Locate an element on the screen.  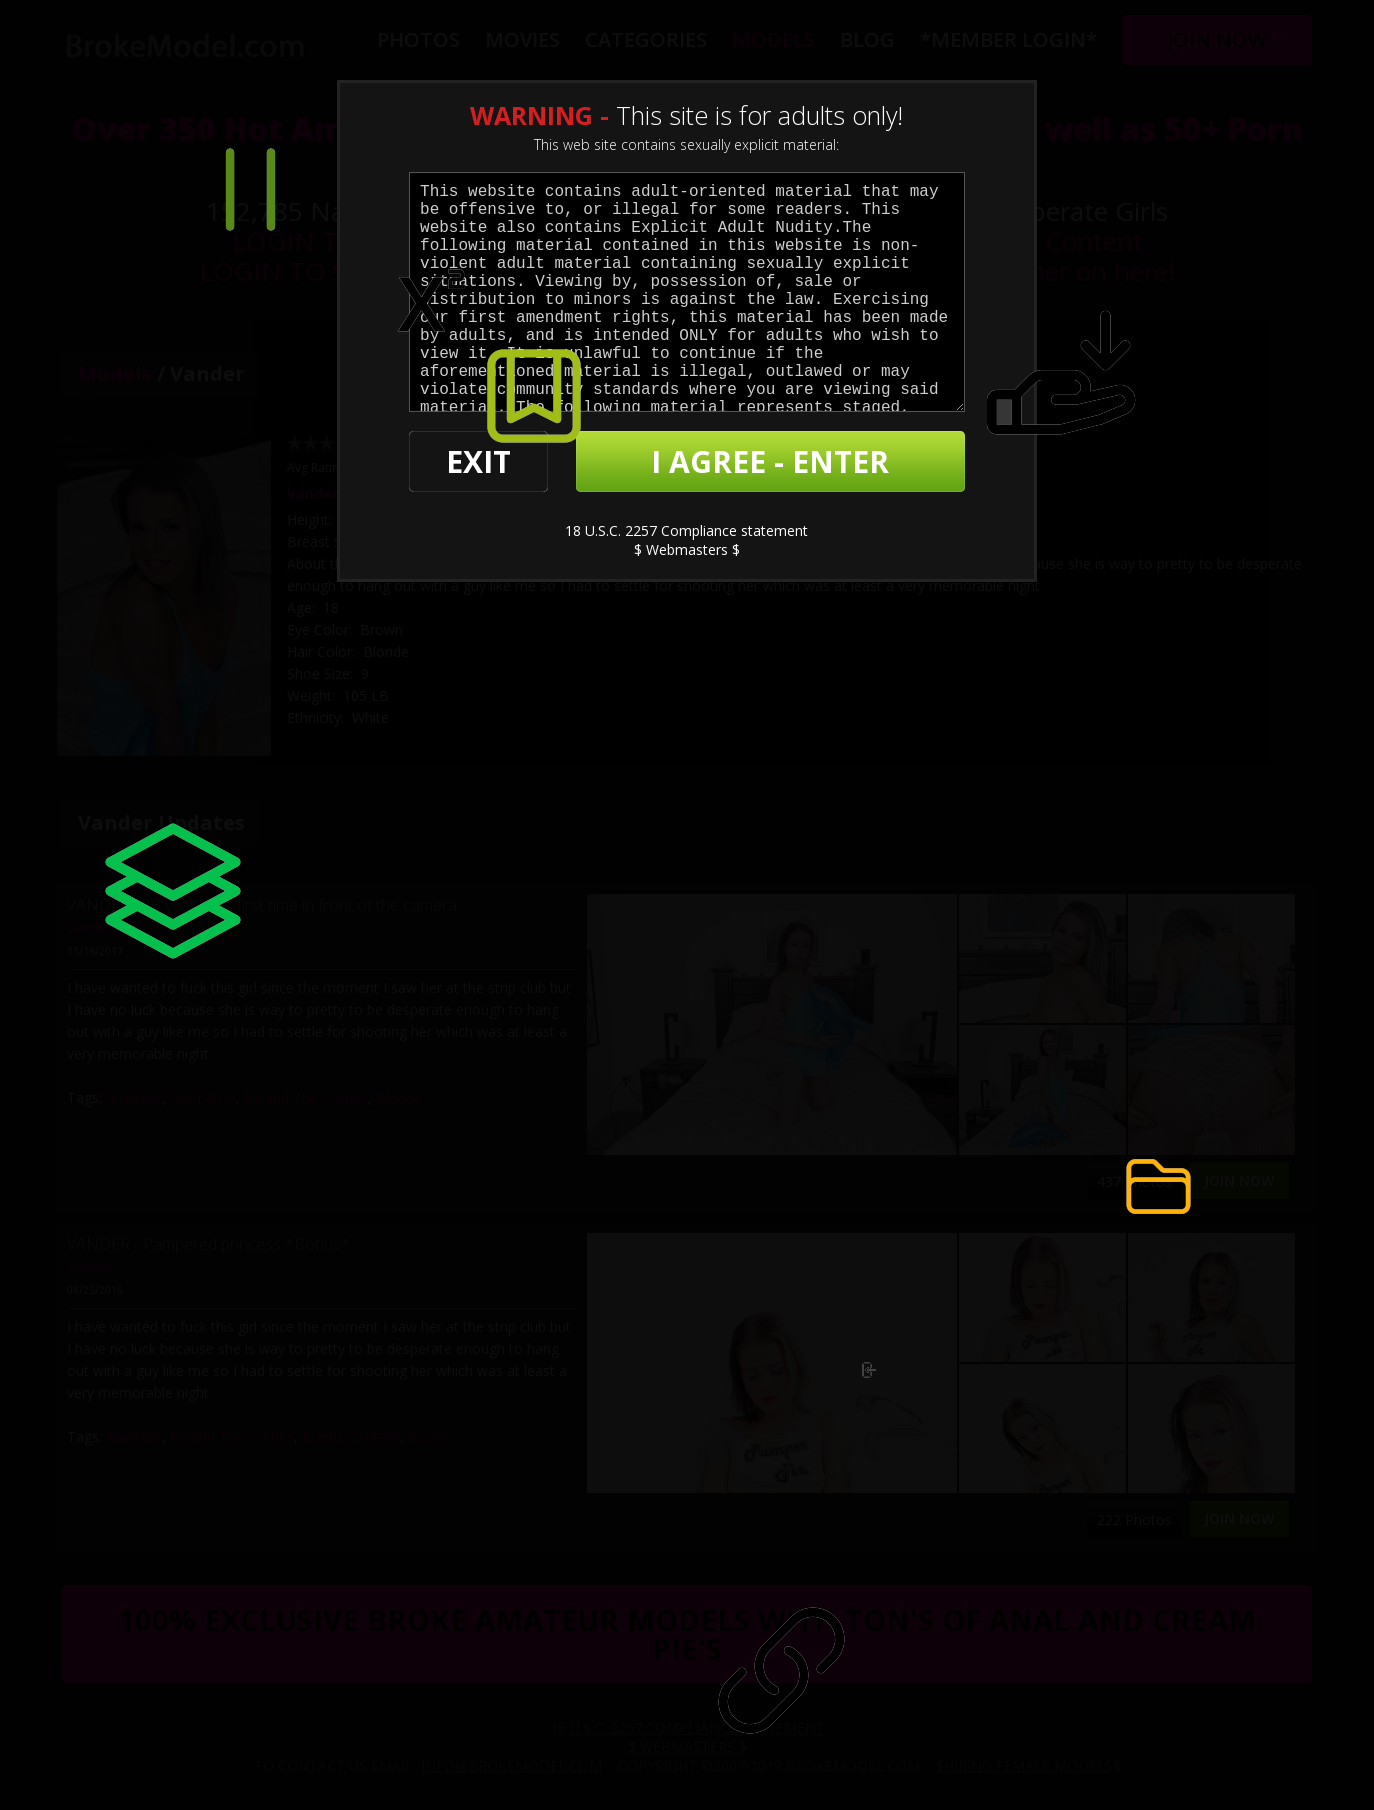
log in to your account is located at coordinates (868, 1370).